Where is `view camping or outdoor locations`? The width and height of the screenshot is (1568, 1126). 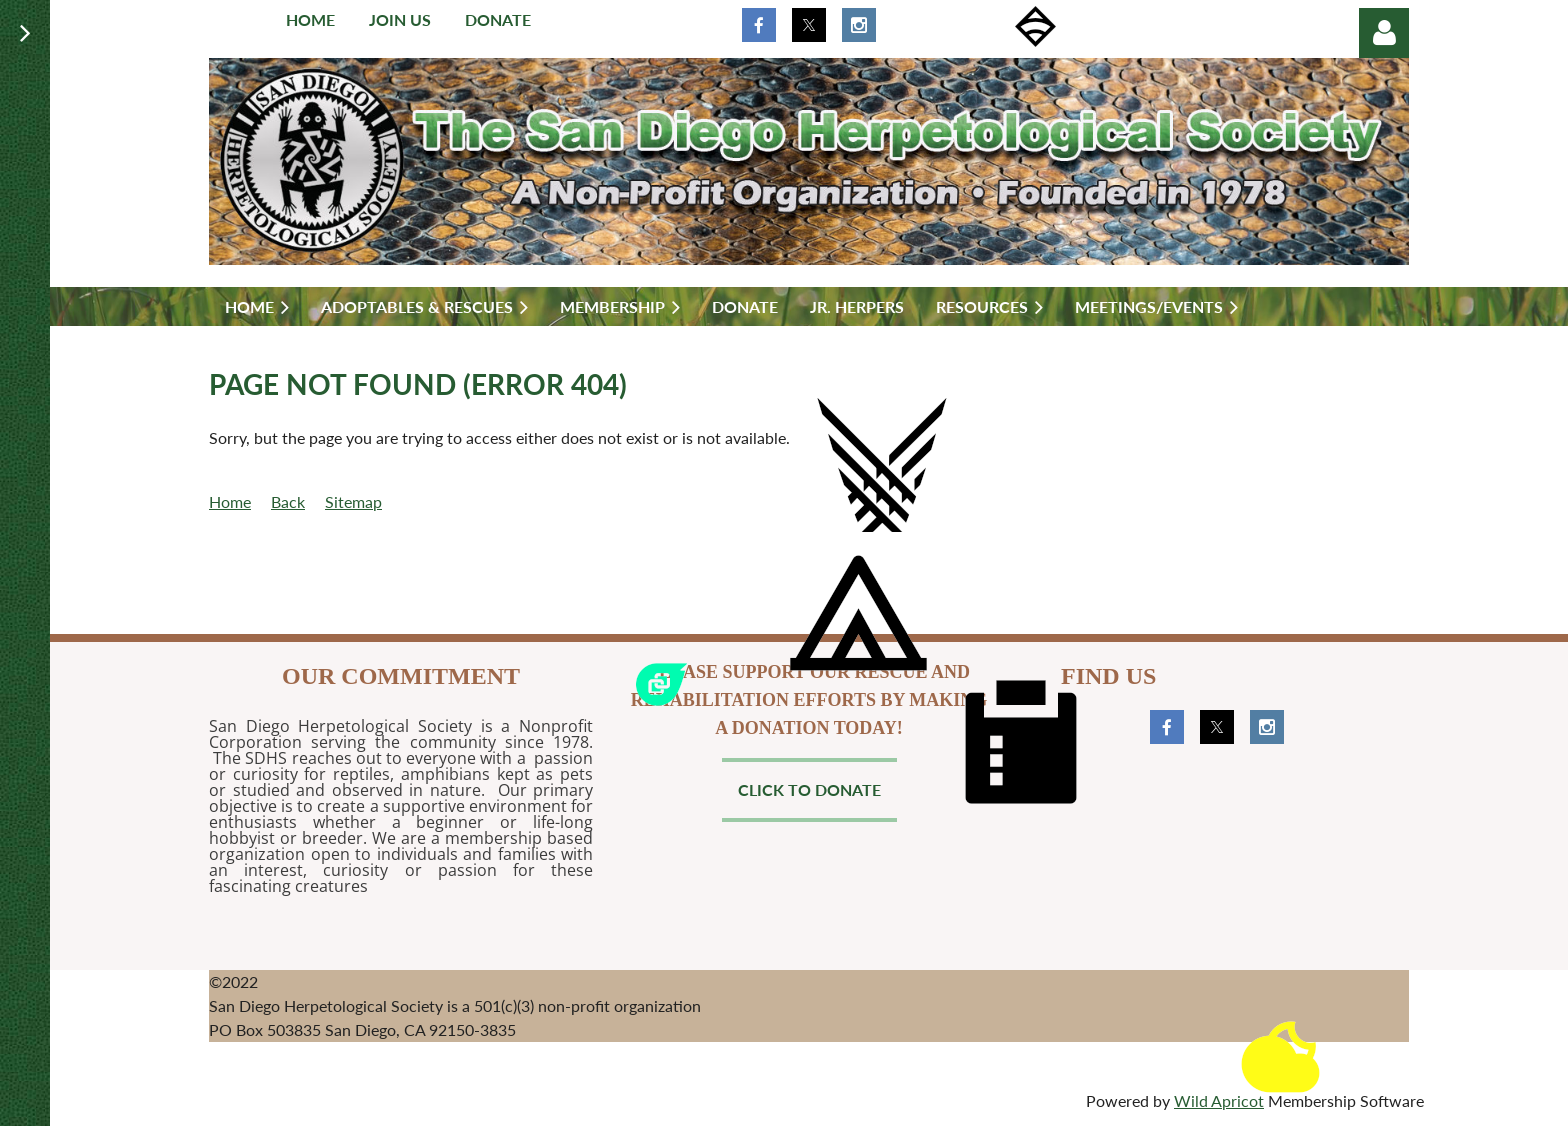 view camping or outdoor locations is located at coordinates (858, 614).